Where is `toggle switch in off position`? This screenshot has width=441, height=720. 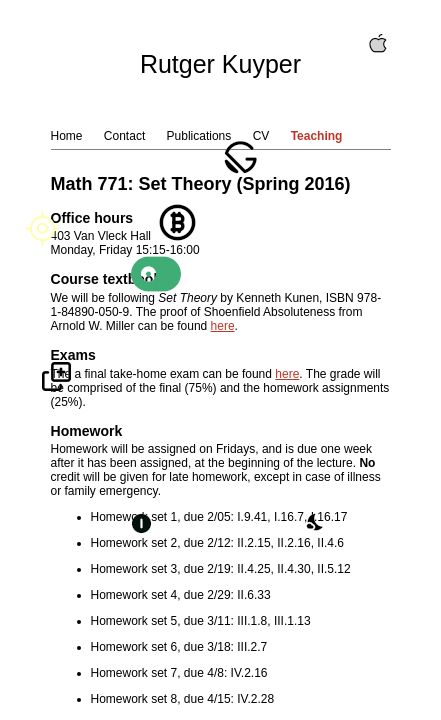 toggle switch in off position is located at coordinates (156, 274).